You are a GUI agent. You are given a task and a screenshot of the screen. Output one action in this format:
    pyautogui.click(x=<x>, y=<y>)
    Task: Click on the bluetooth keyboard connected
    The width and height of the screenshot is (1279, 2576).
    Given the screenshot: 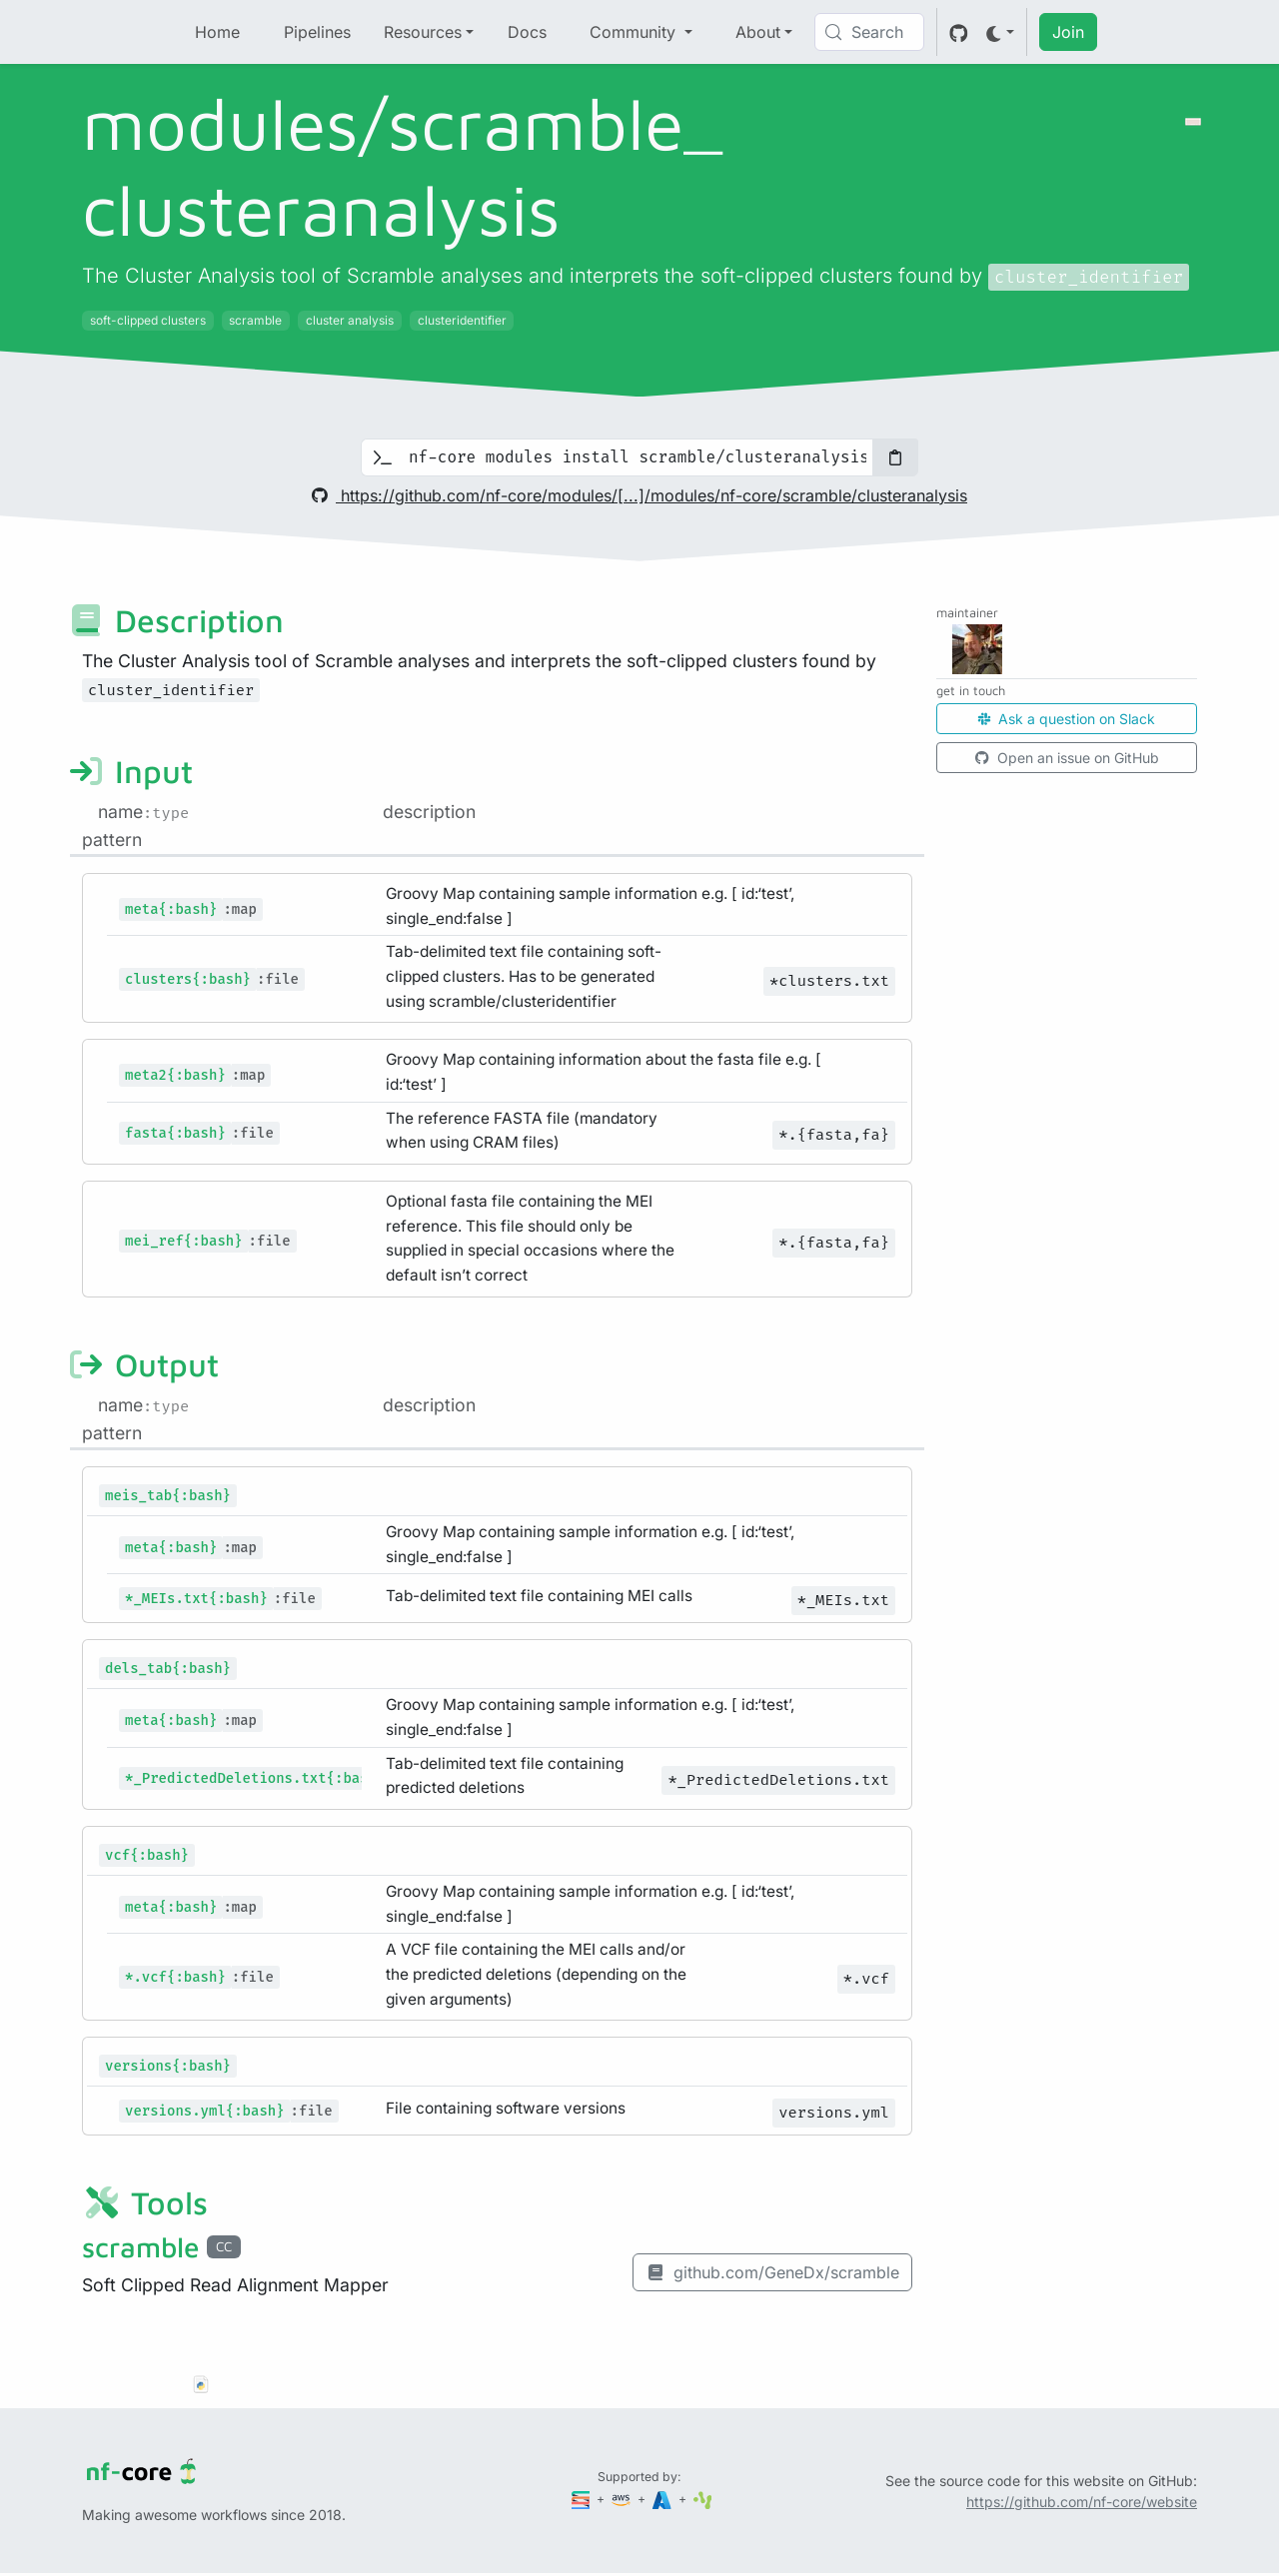 What is the action you would take?
    pyautogui.click(x=1193, y=122)
    